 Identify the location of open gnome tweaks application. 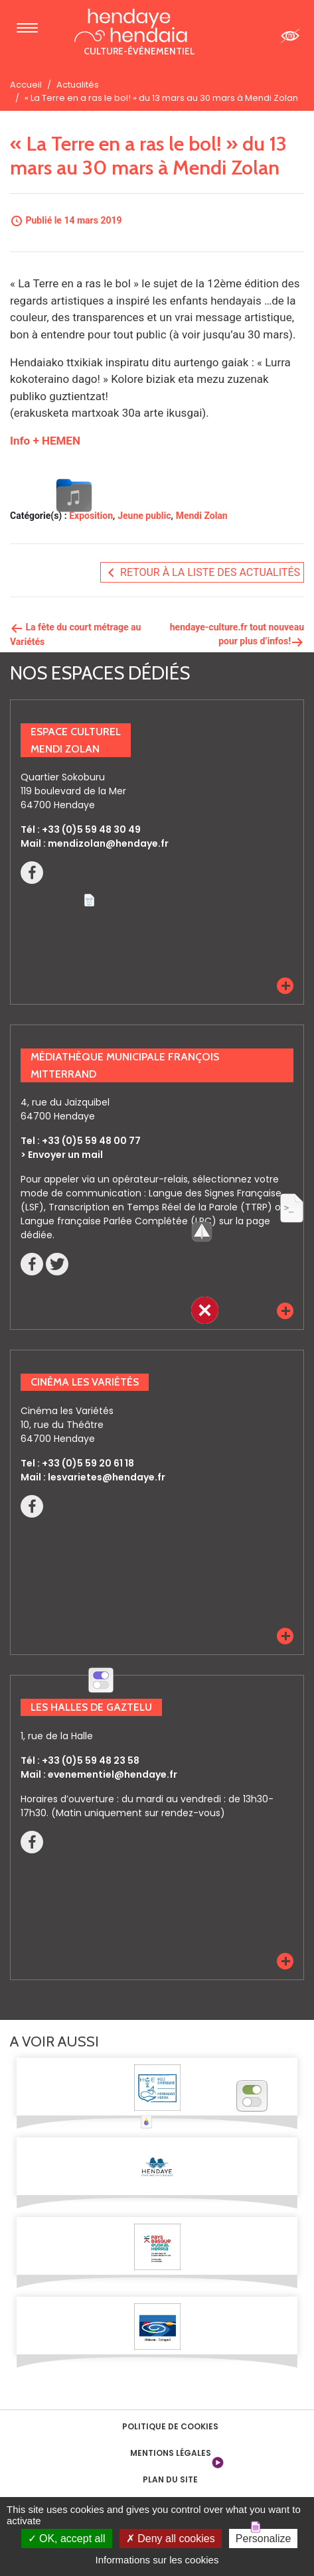
(101, 1680).